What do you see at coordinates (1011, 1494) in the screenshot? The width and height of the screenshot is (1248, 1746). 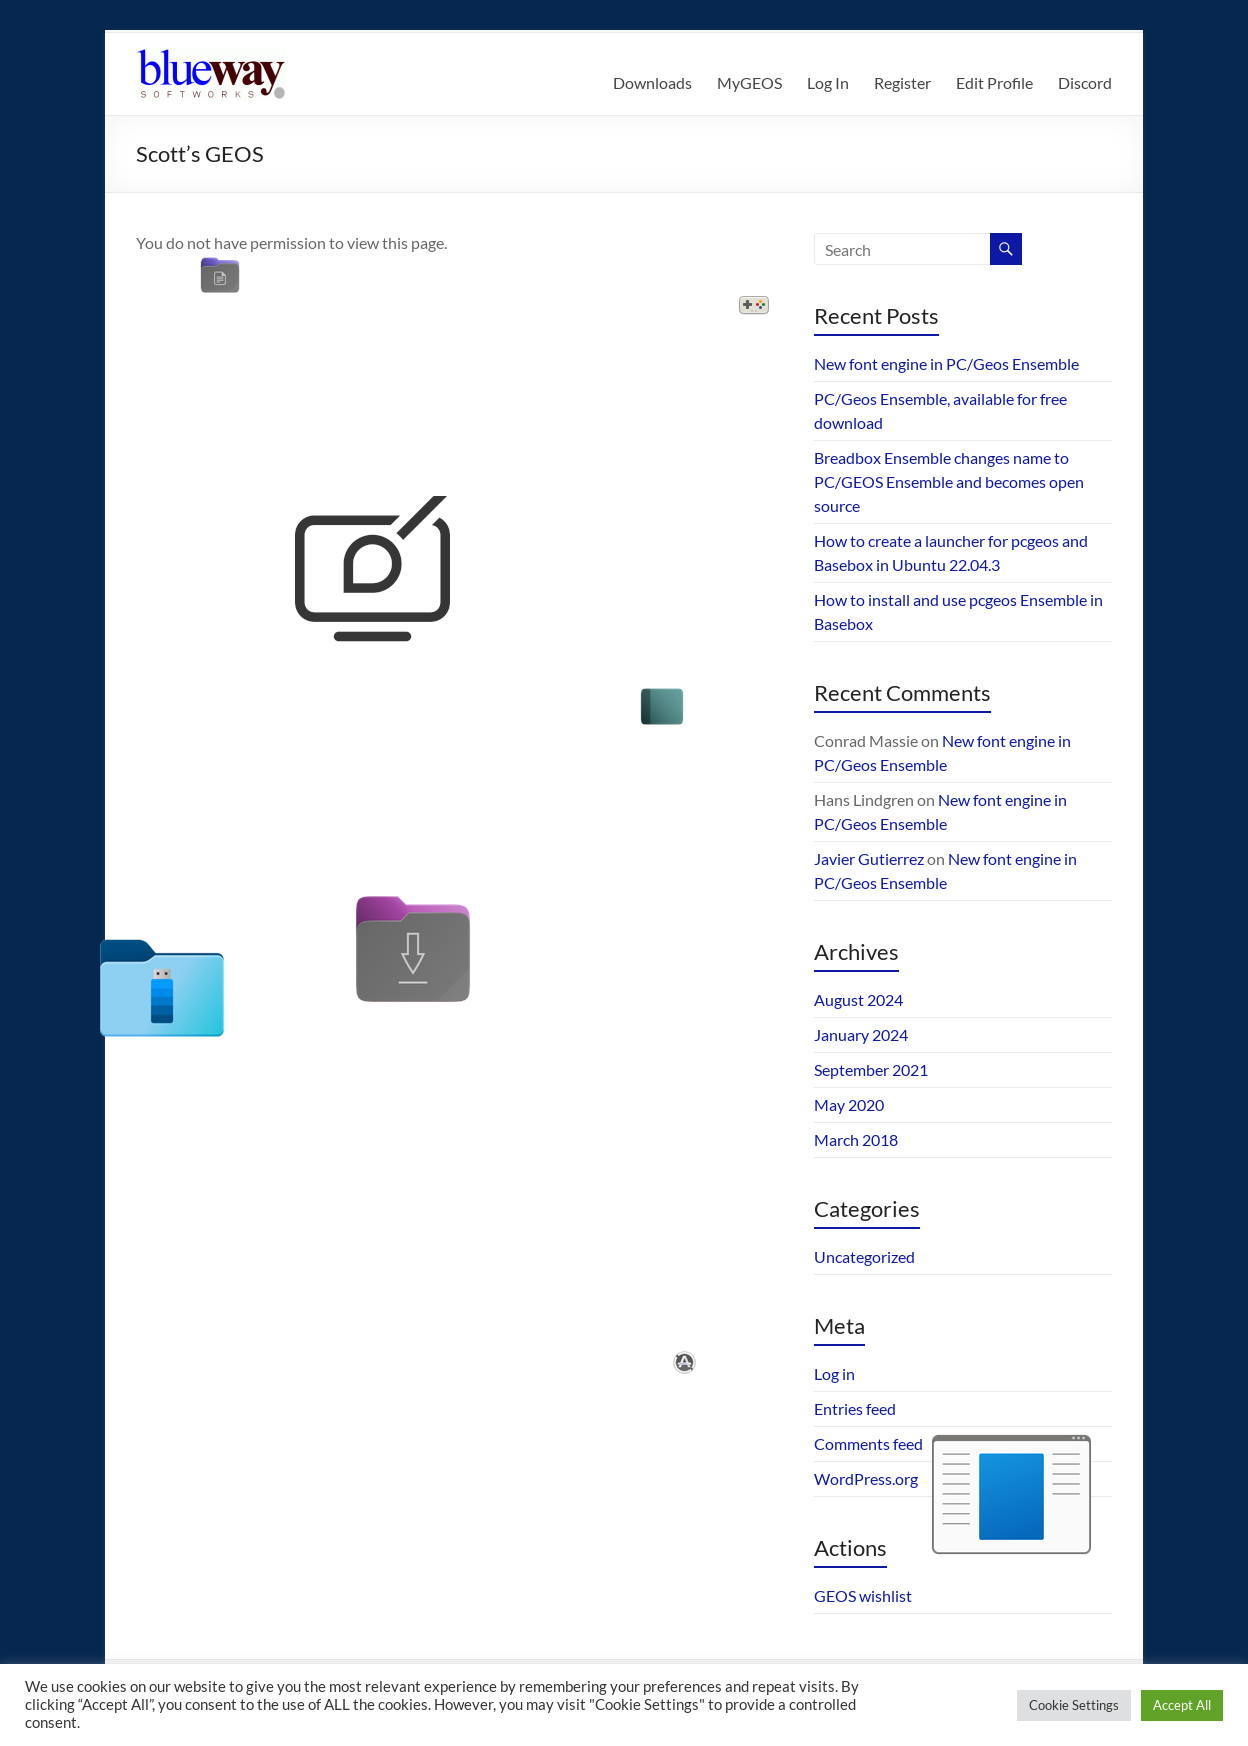 I see `open a program or application window` at bounding box center [1011, 1494].